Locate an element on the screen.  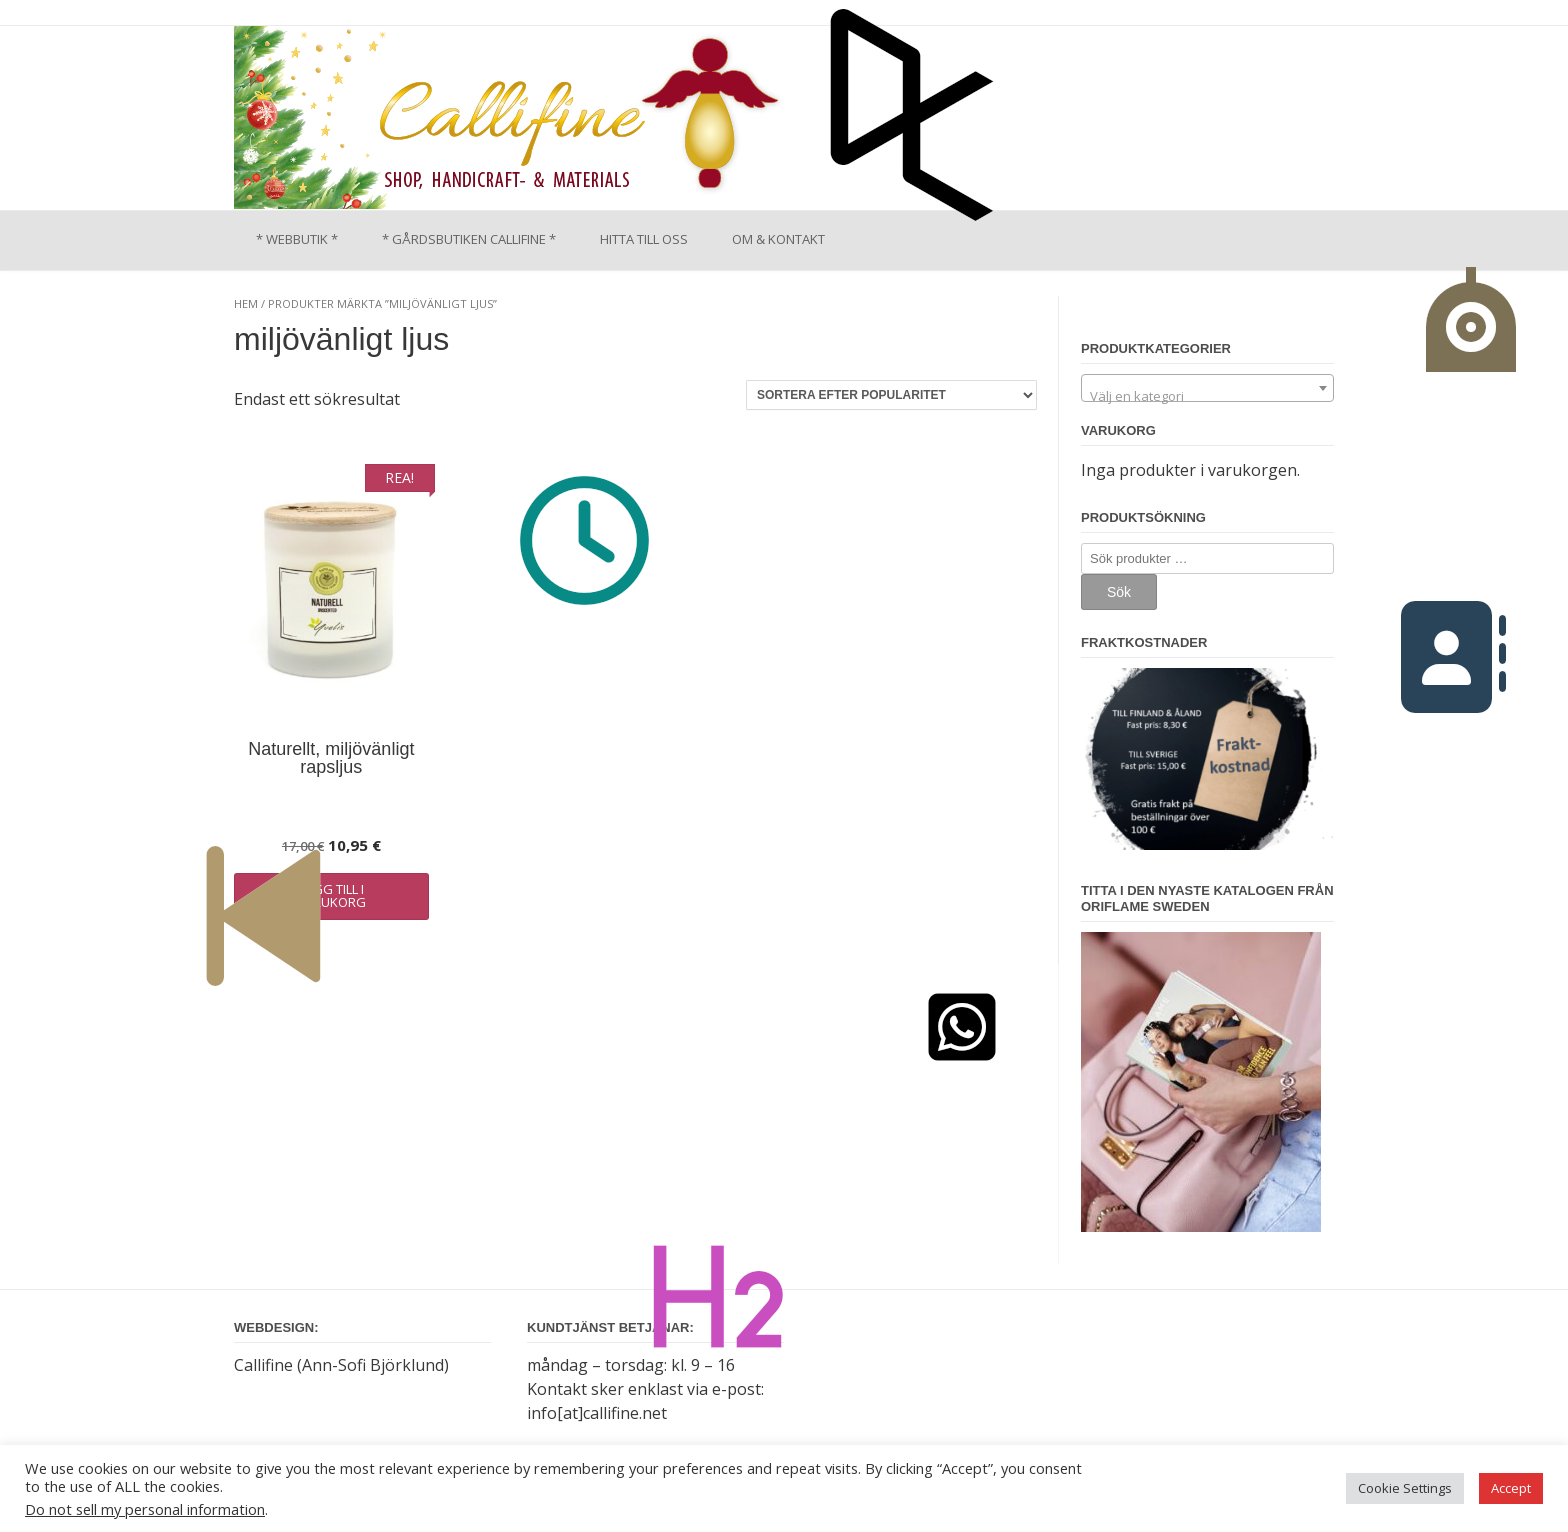
view time or clock settings is located at coordinates (584, 540).